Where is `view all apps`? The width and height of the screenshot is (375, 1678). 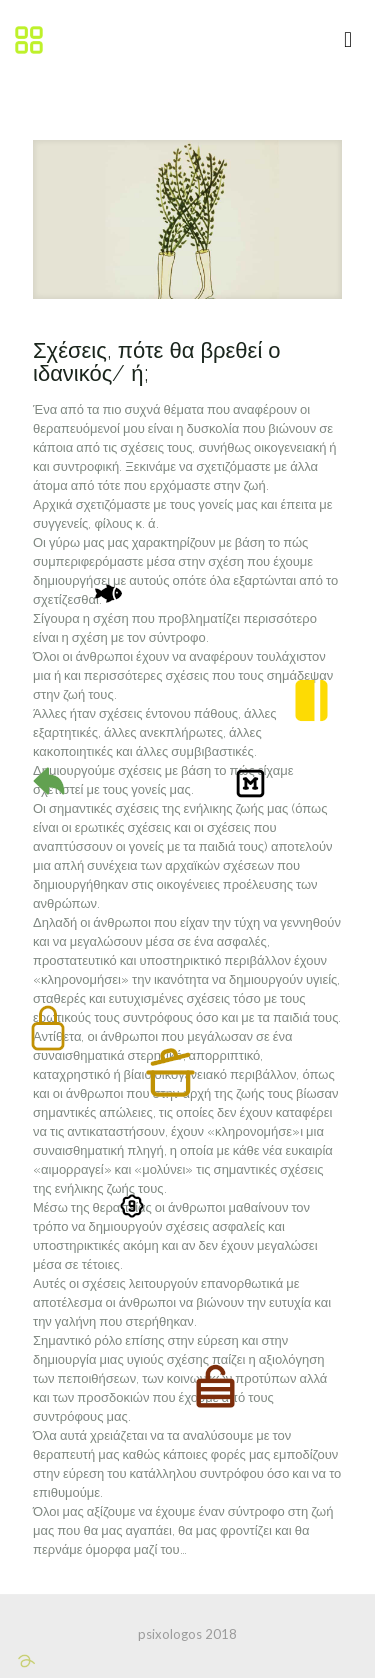
view all apps is located at coordinates (29, 40).